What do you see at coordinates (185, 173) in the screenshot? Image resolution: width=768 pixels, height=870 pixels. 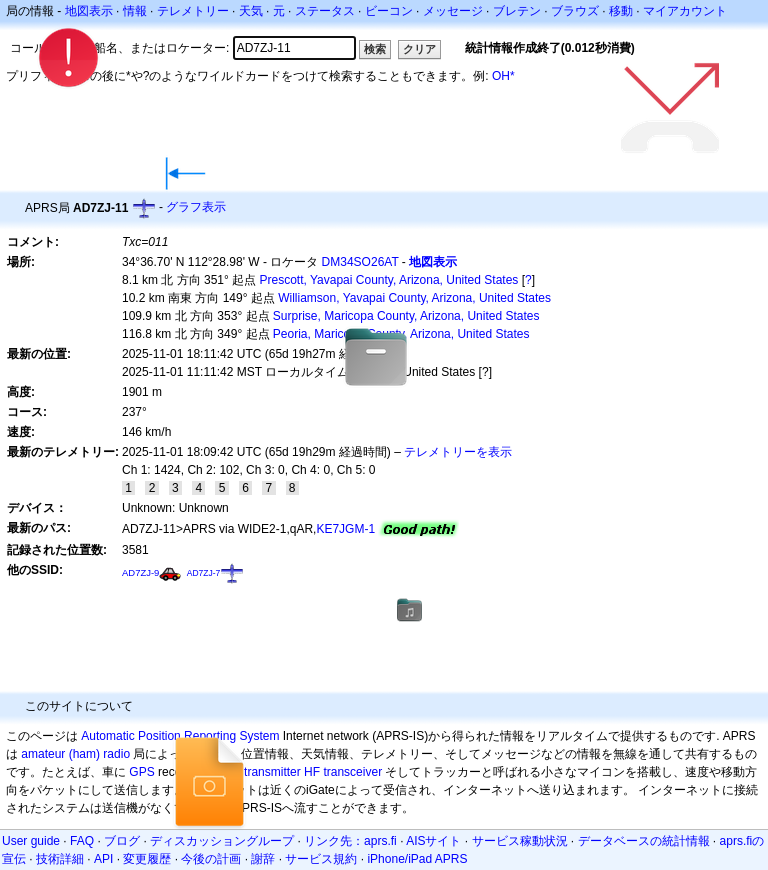 I see `go to the first item in a list or sequence` at bounding box center [185, 173].